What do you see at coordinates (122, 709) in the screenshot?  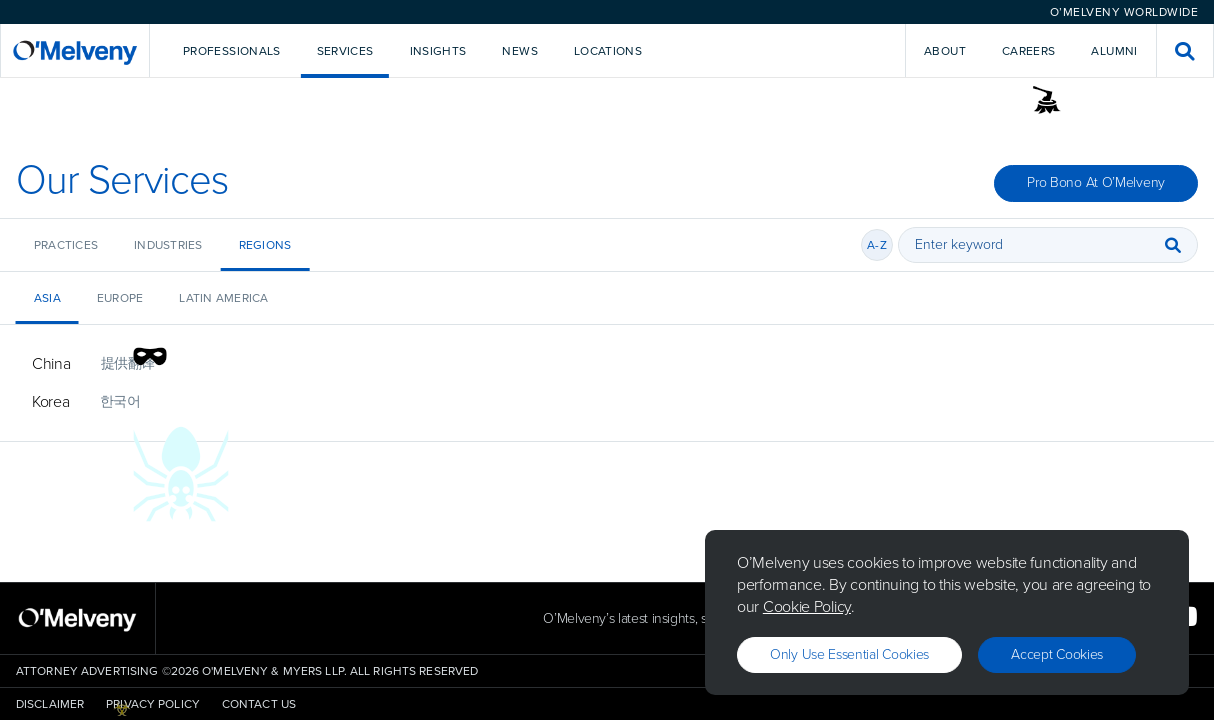 I see `indicates hazardous or dangerous content` at bounding box center [122, 709].